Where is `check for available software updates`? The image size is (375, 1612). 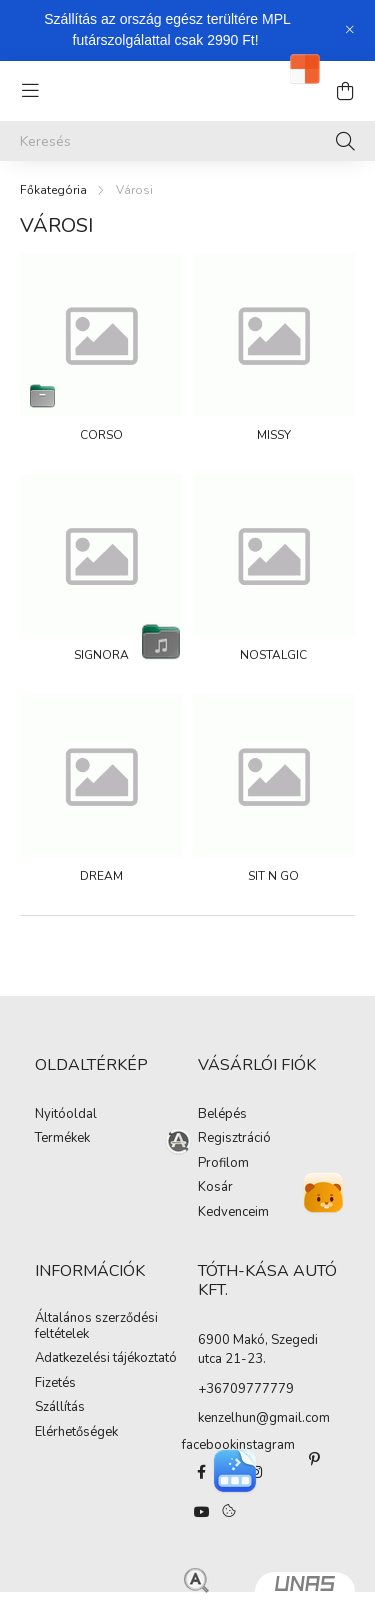 check for available software updates is located at coordinates (178, 1141).